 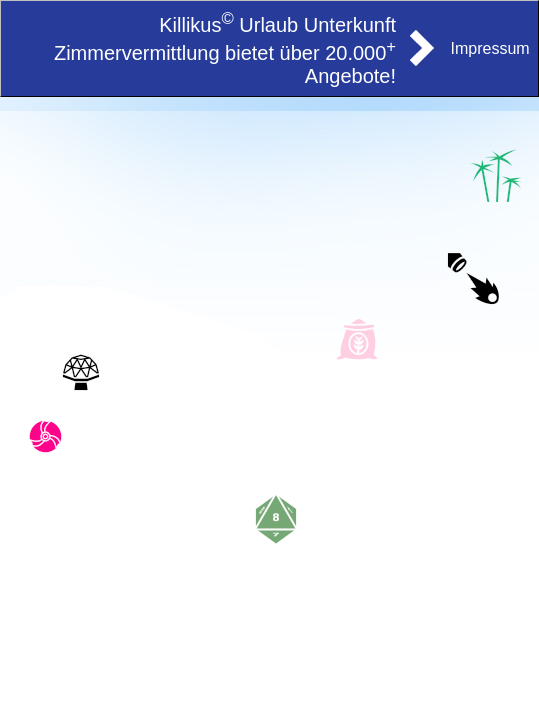 What do you see at coordinates (276, 519) in the screenshot?
I see `roll a d8 die in-game` at bounding box center [276, 519].